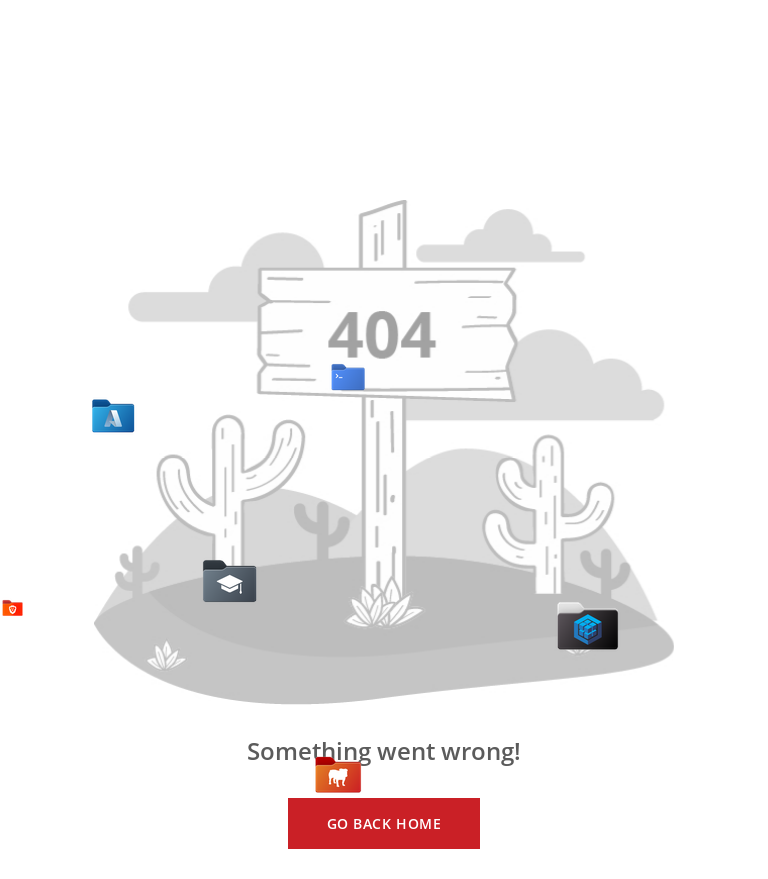  Describe the element at coordinates (113, 417) in the screenshot. I see `open microsoft azure project folder` at that location.